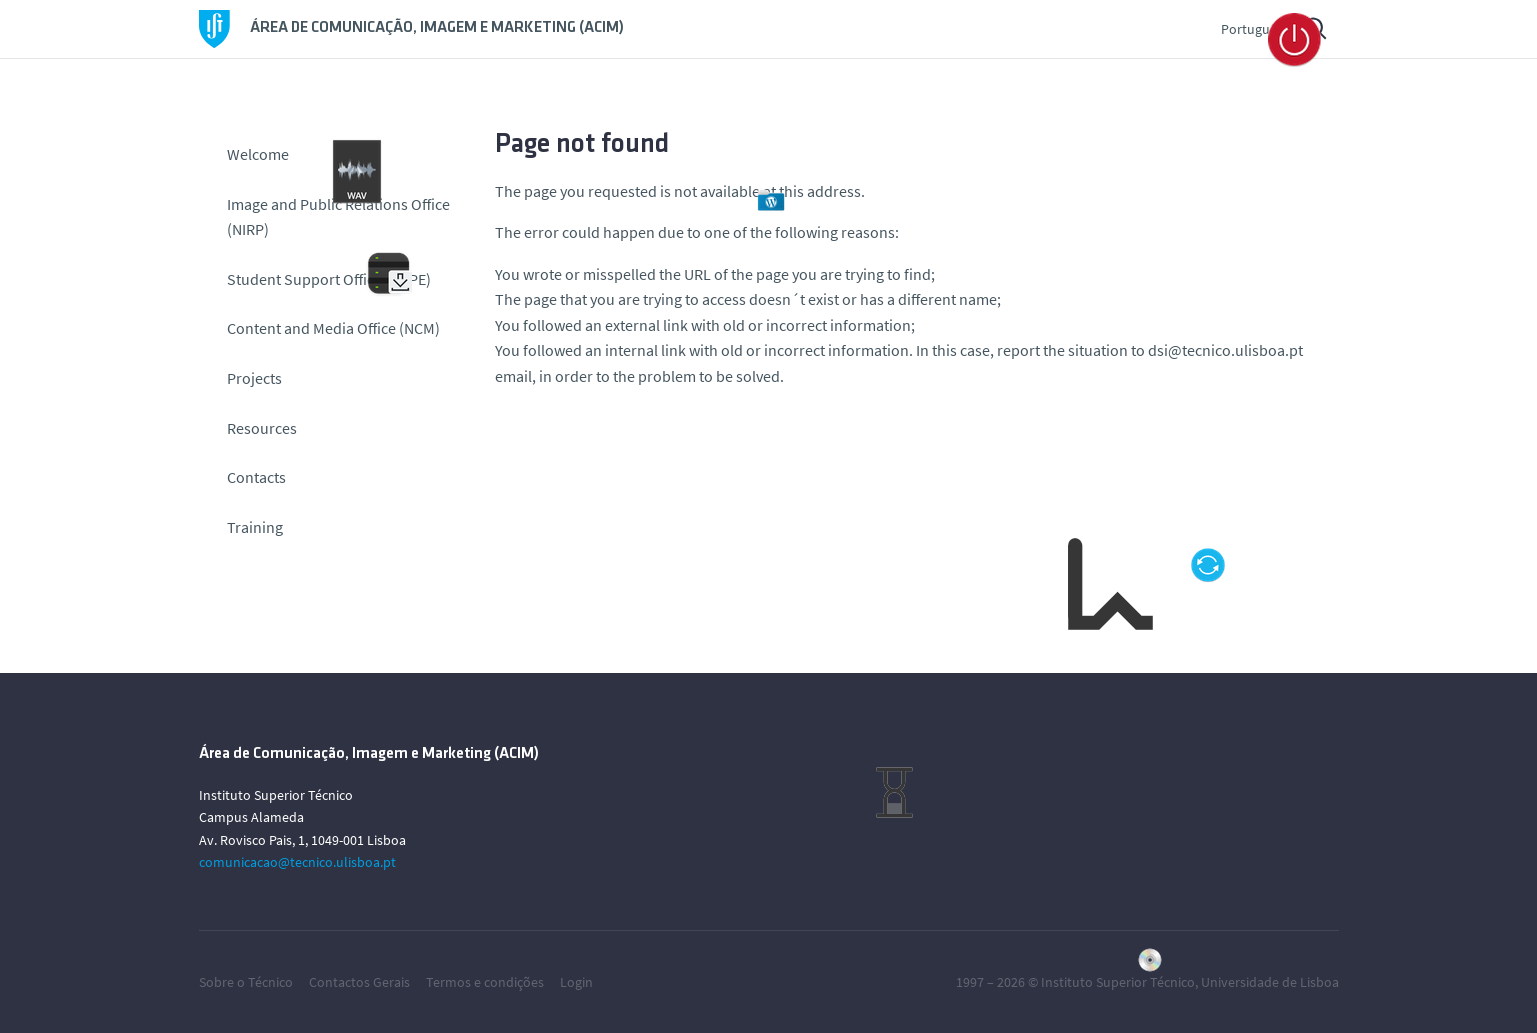 This screenshot has height=1033, width=1537. I want to click on launch the nibbles snake game, so click(1110, 587).